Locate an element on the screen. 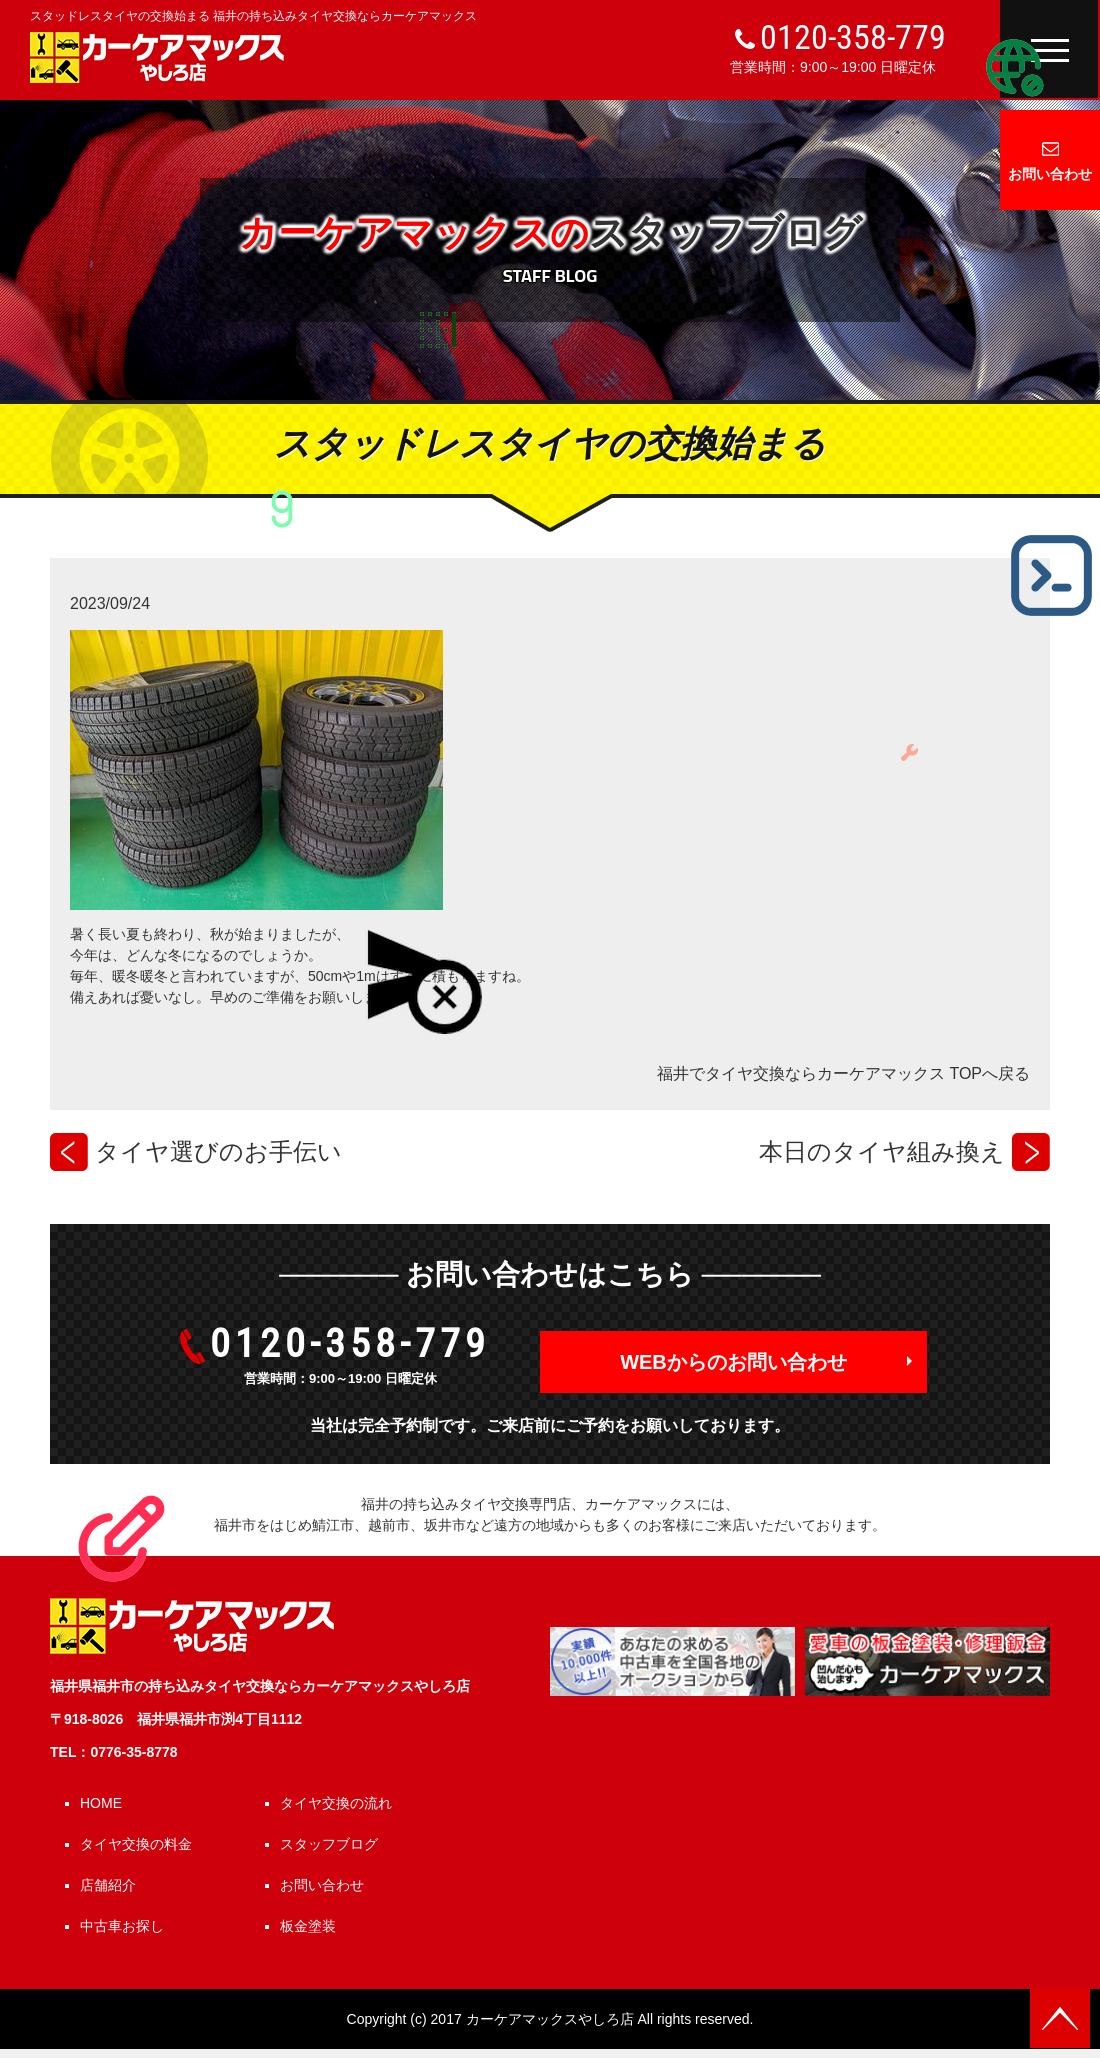  edit your profile or settings is located at coordinates (121, 1538).